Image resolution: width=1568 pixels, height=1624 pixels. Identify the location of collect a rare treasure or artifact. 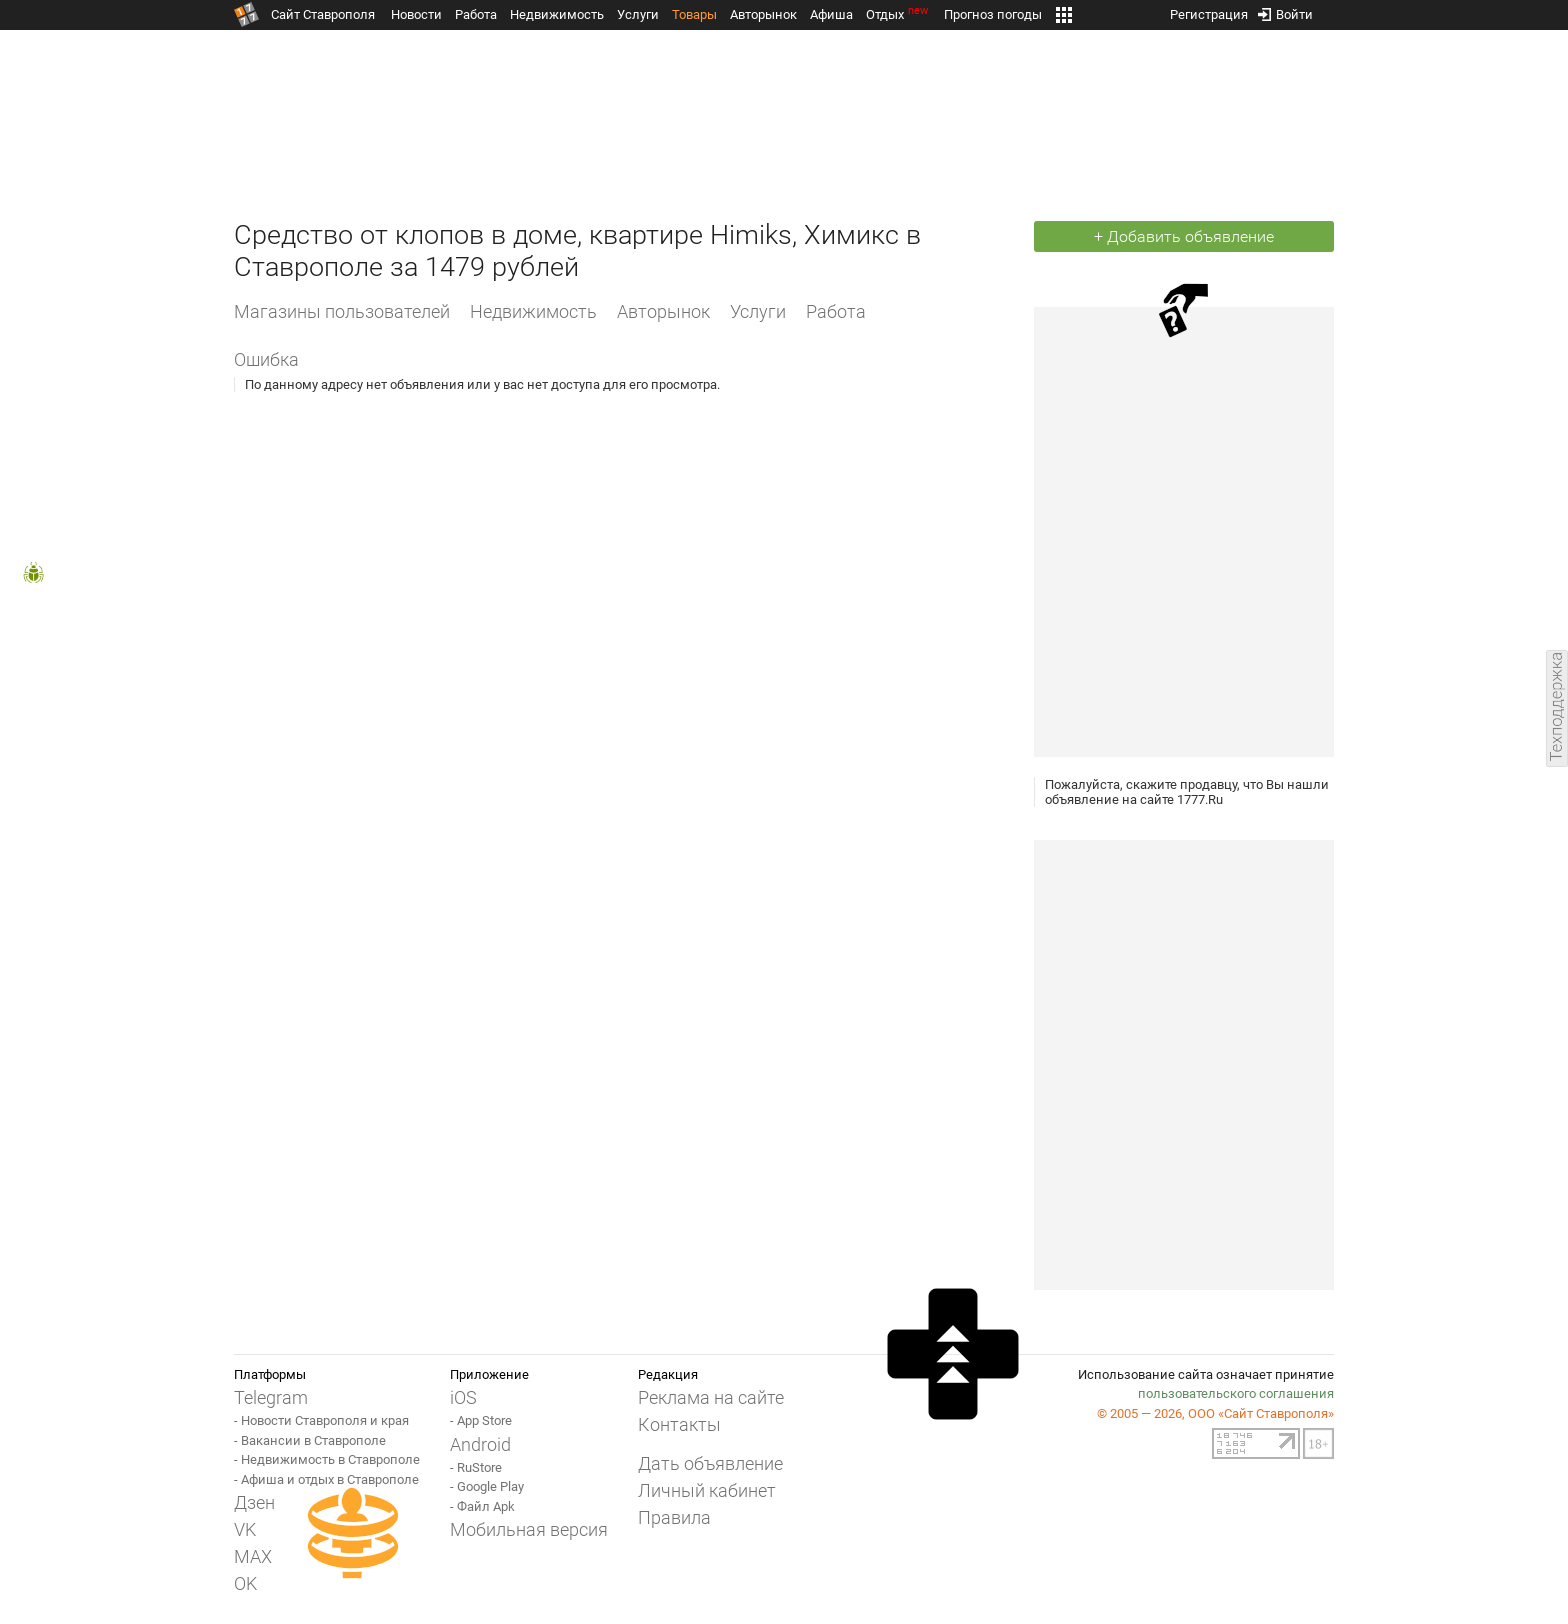
(33, 572).